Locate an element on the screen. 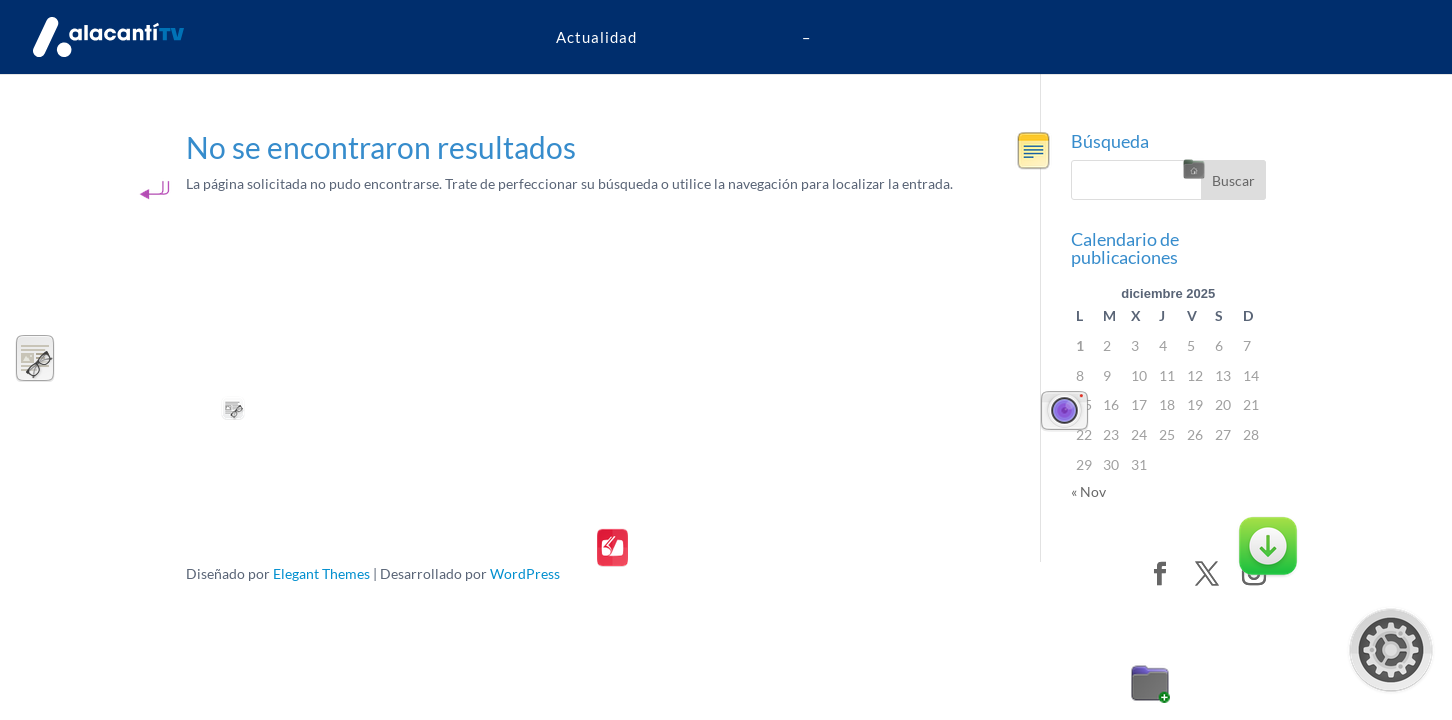 This screenshot has width=1452, height=720. access your home folder is located at coordinates (1194, 169).